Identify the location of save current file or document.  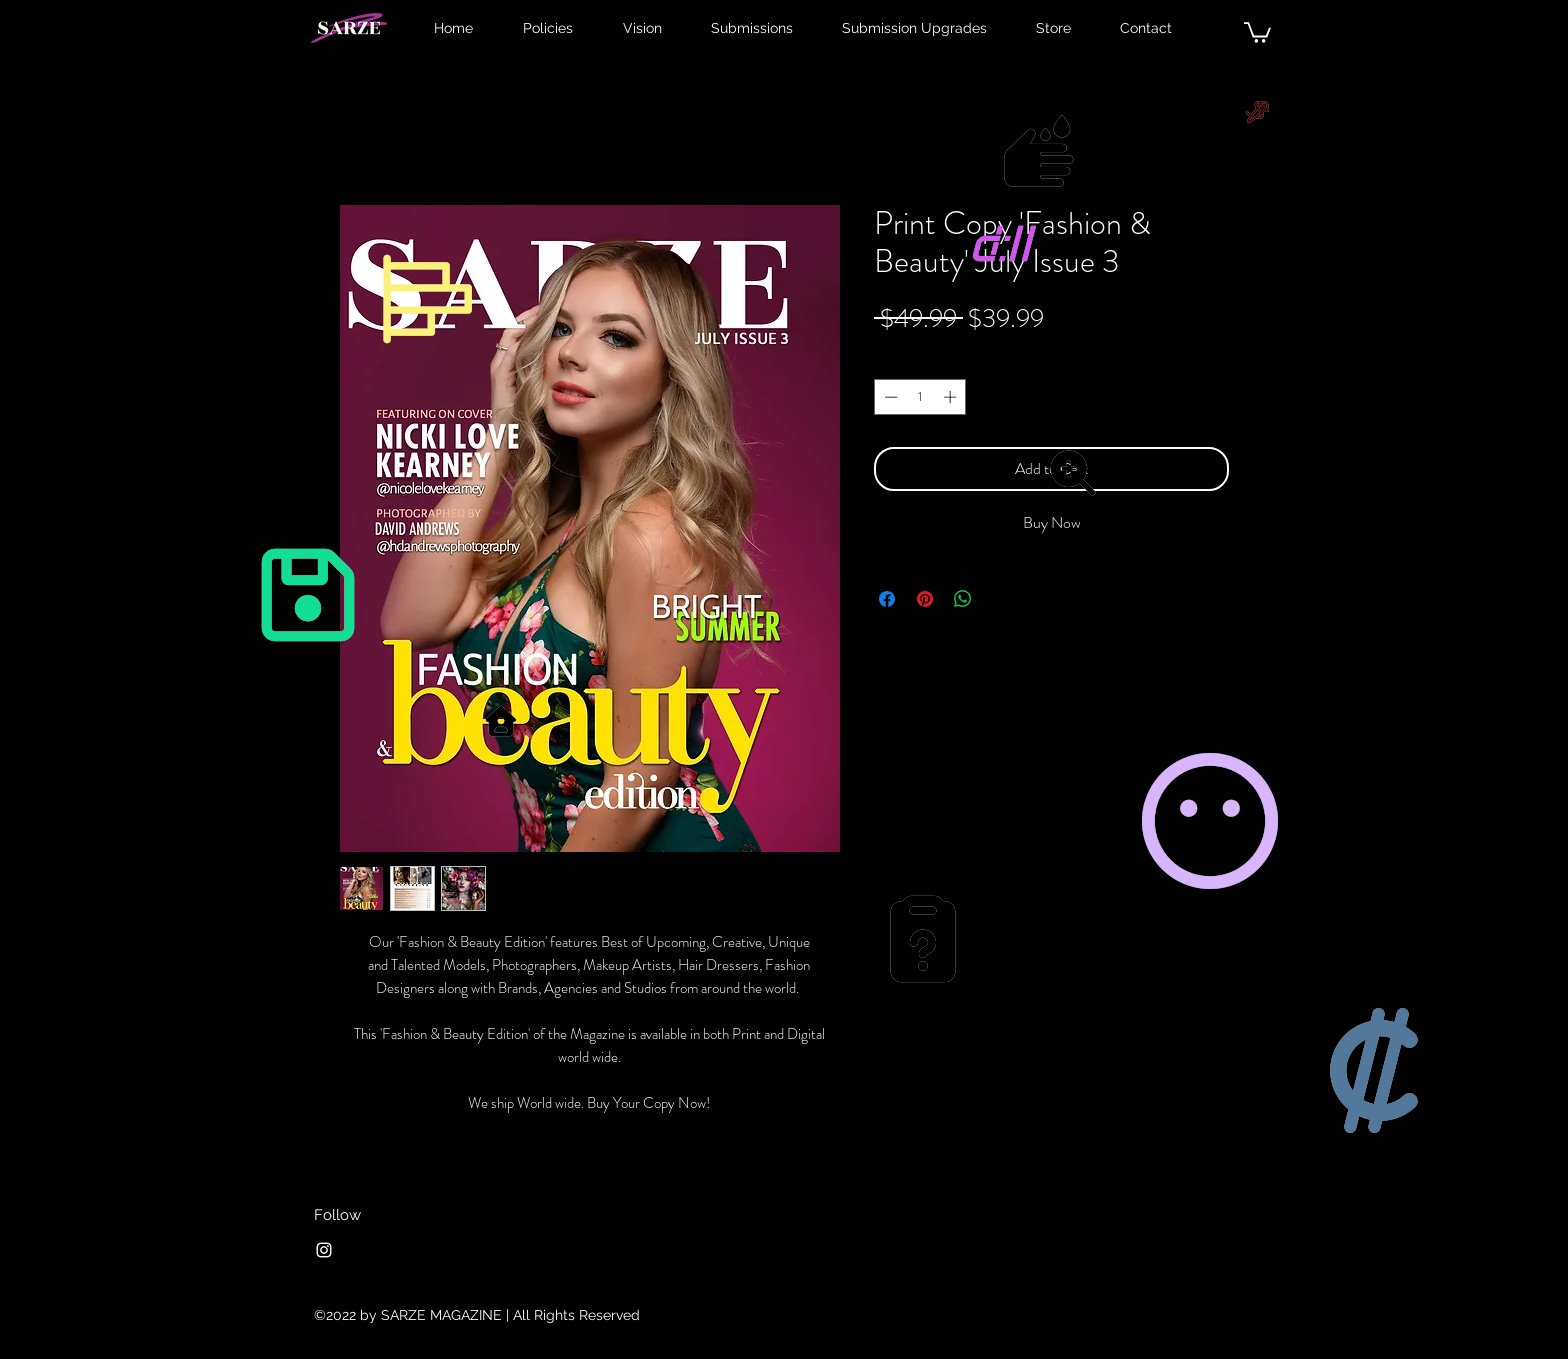
(308, 595).